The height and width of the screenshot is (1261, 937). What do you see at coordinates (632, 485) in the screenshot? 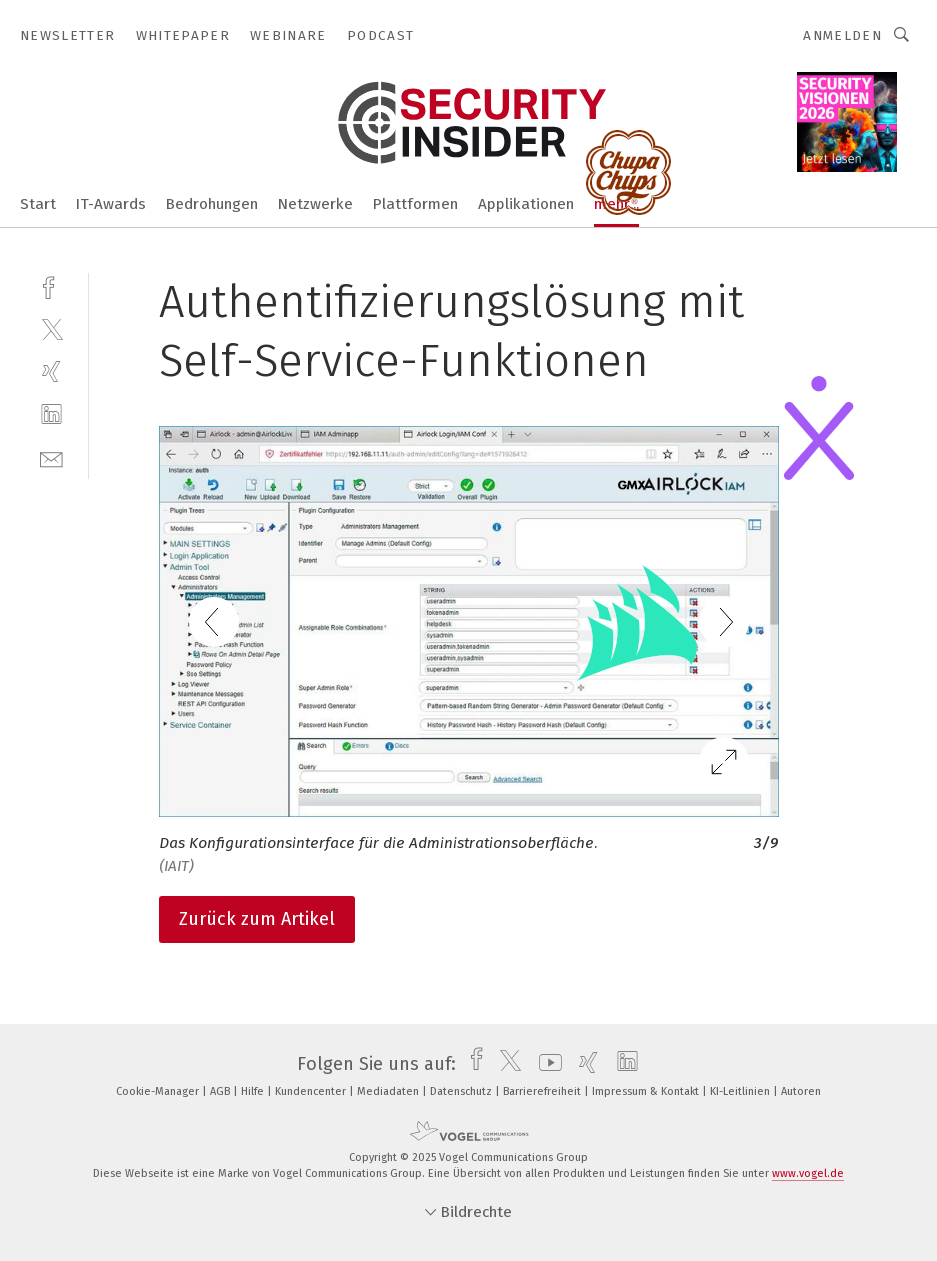
I see `open GMX email service` at bounding box center [632, 485].